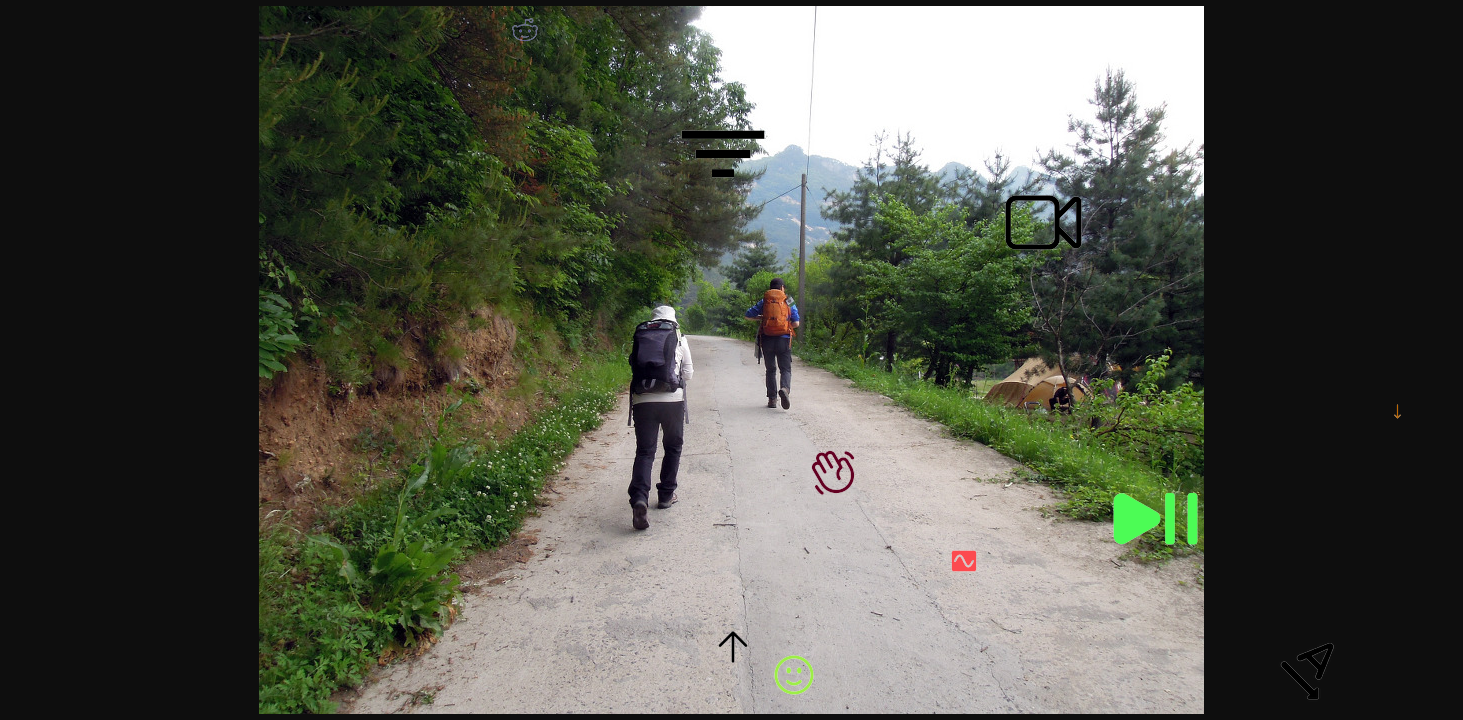 Image resolution: width=1463 pixels, height=720 pixels. What do you see at coordinates (833, 472) in the screenshot?
I see `send a greeting or say hello` at bounding box center [833, 472].